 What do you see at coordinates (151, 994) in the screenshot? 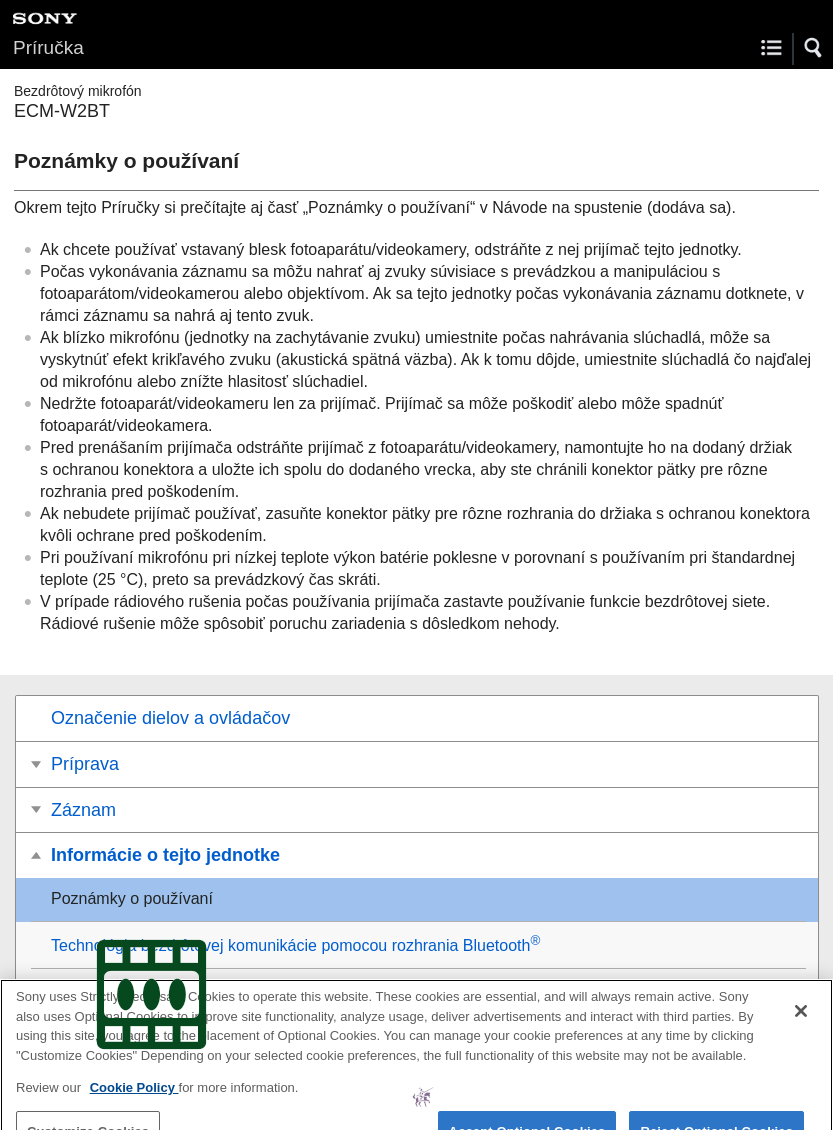
I see `view video or film content` at bounding box center [151, 994].